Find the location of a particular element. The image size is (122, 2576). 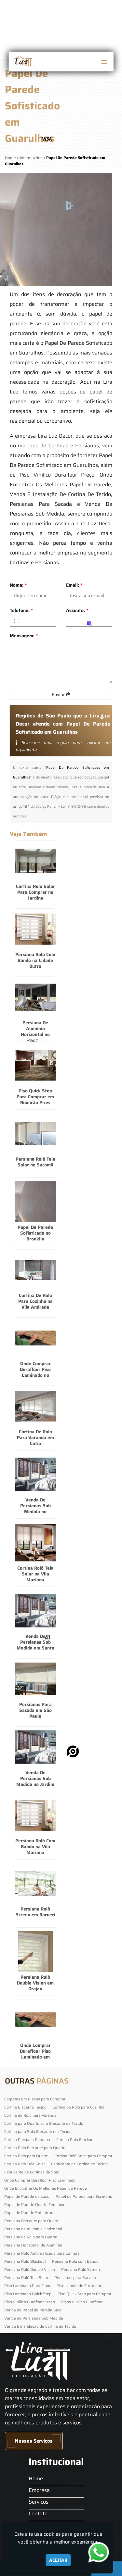

aviato company logo from the tv series silicon valley is located at coordinates (33, 1041).